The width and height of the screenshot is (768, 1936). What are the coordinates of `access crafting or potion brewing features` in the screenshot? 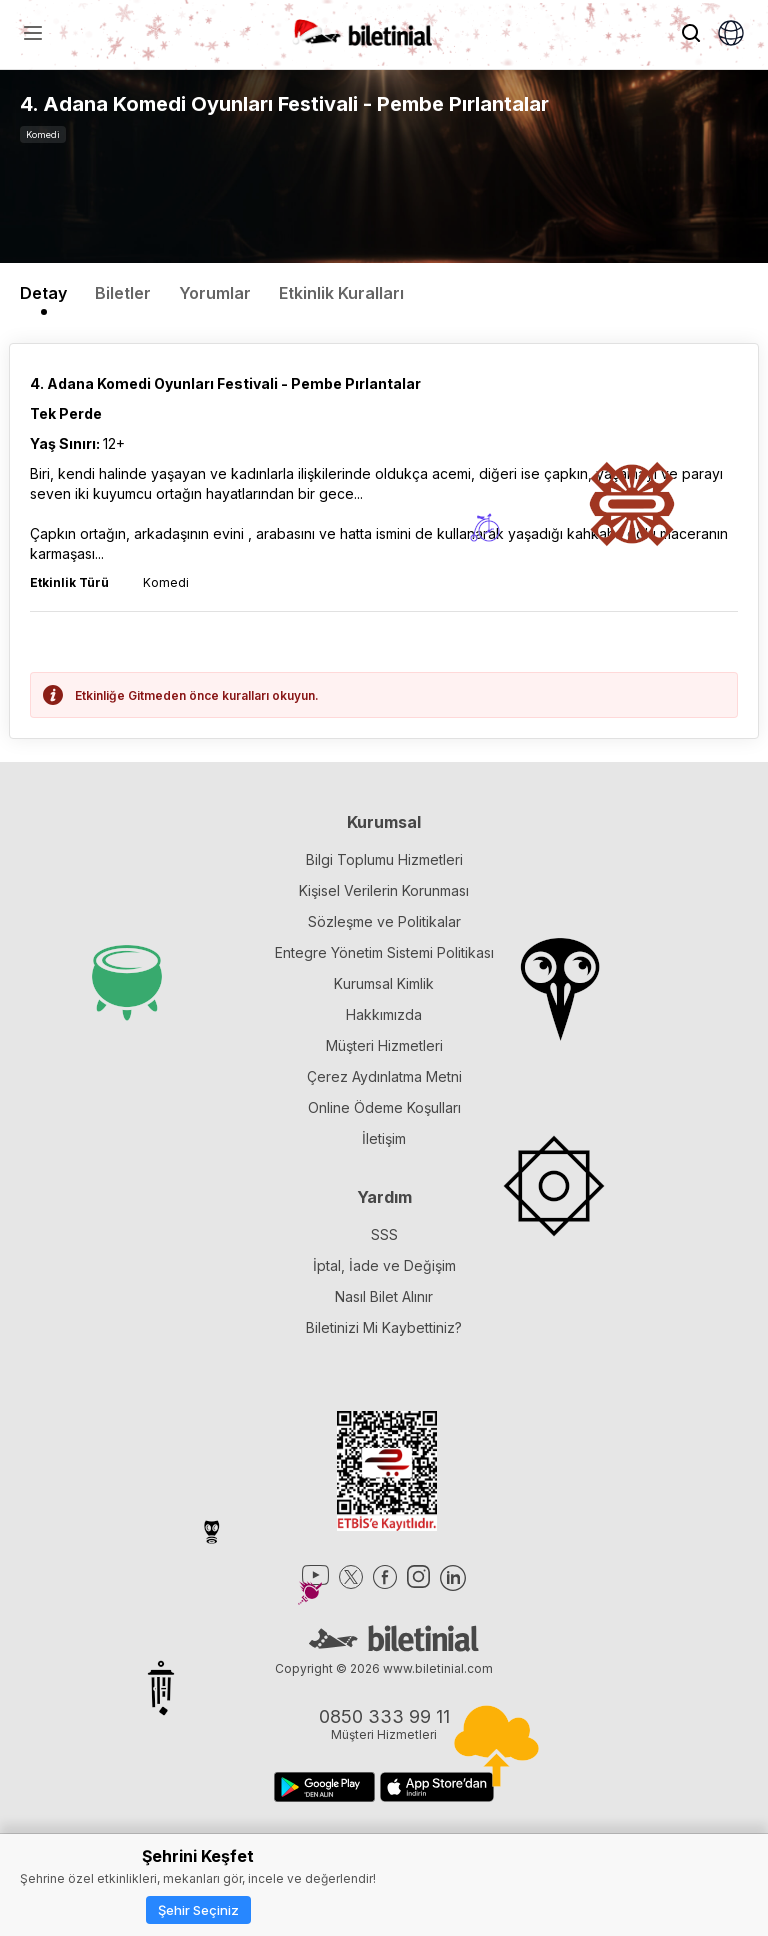 It's located at (126, 982).